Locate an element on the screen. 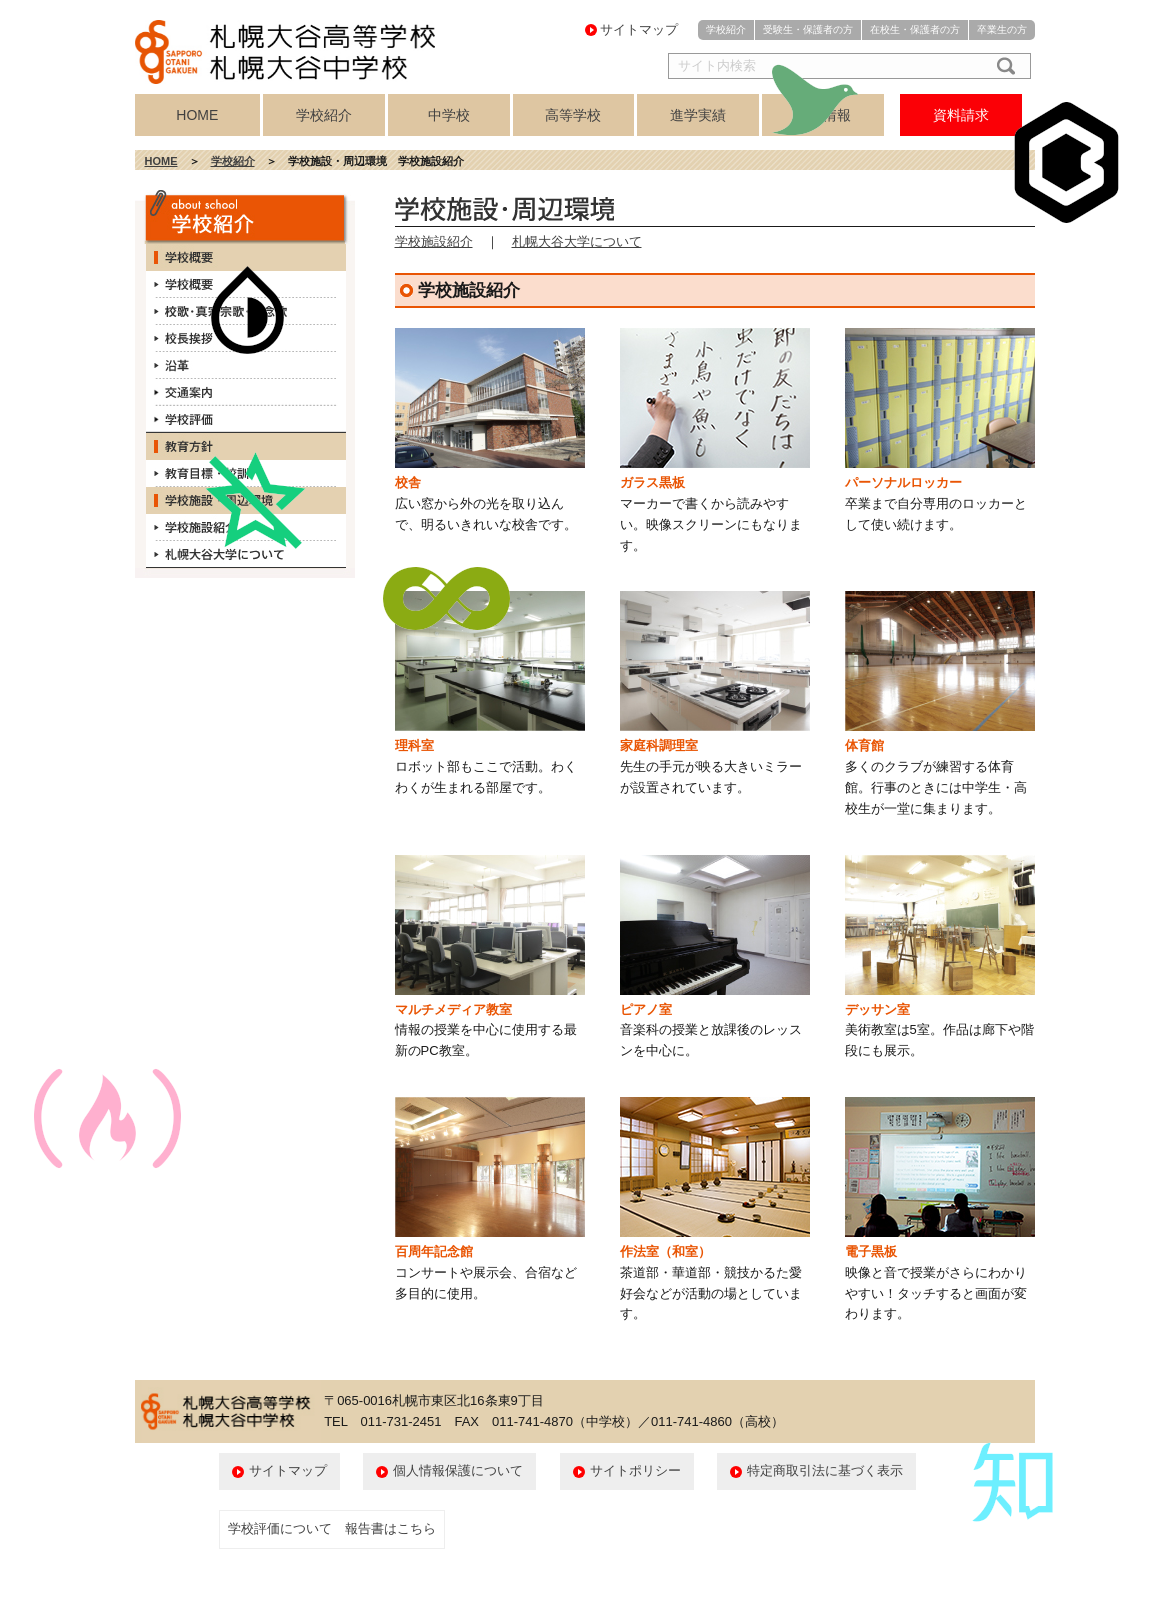 The width and height of the screenshot is (1169, 1599). open Apache Superset data visualization platform is located at coordinates (446, 598).